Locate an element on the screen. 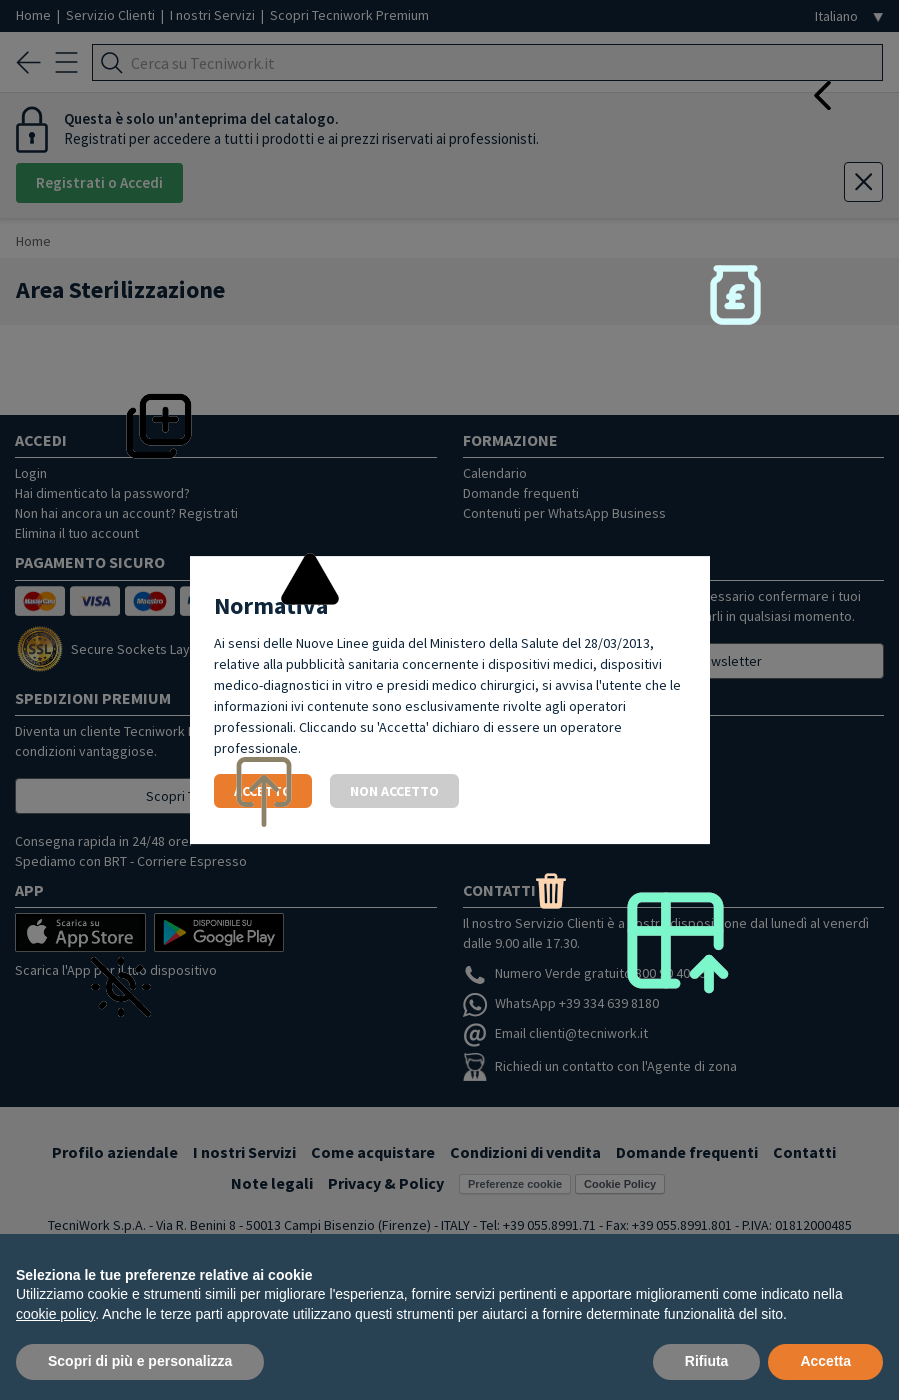 This screenshot has height=1400, width=899. go back to the previous screen is located at coordinates (822, 95).